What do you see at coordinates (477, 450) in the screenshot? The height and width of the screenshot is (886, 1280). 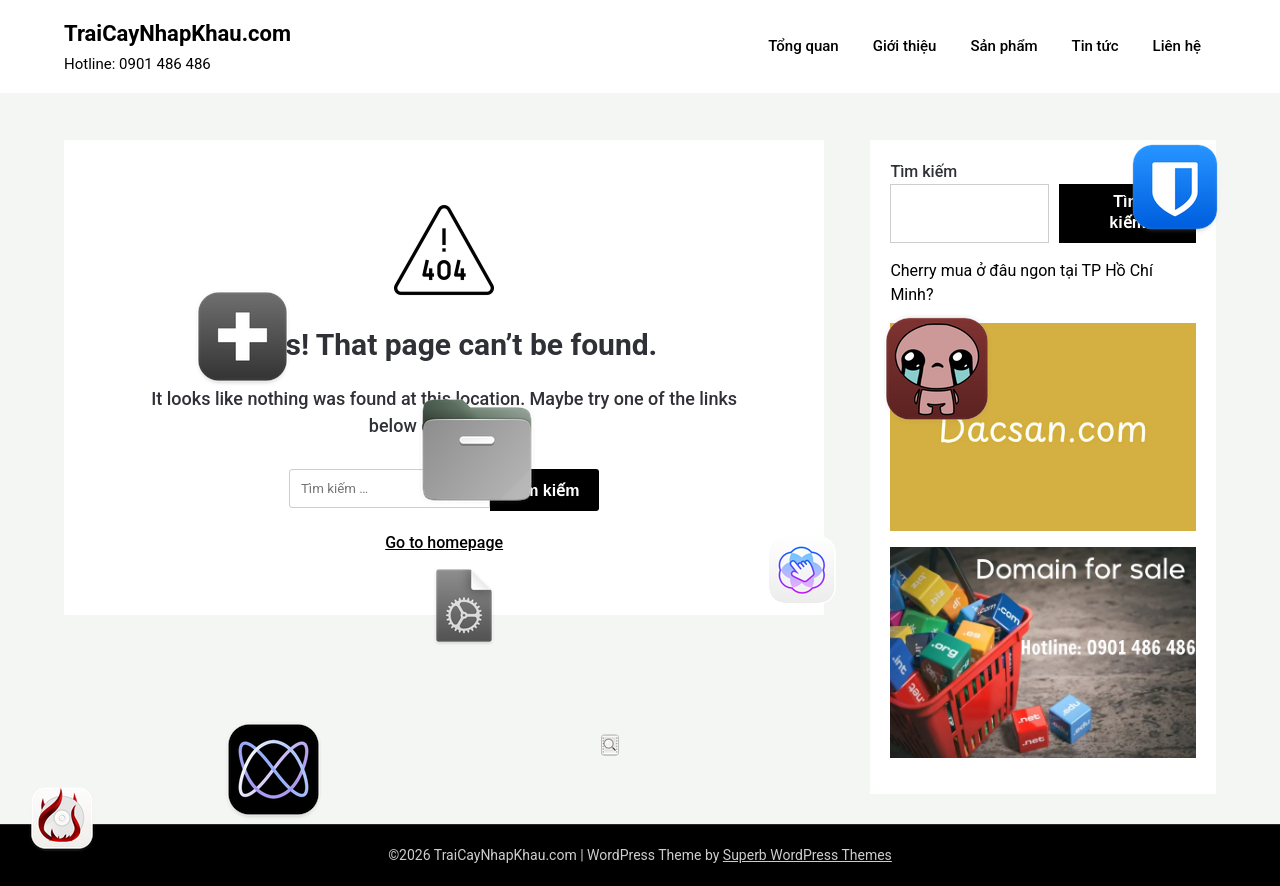 I see `open the file manager` at bounding box center [477, 450].